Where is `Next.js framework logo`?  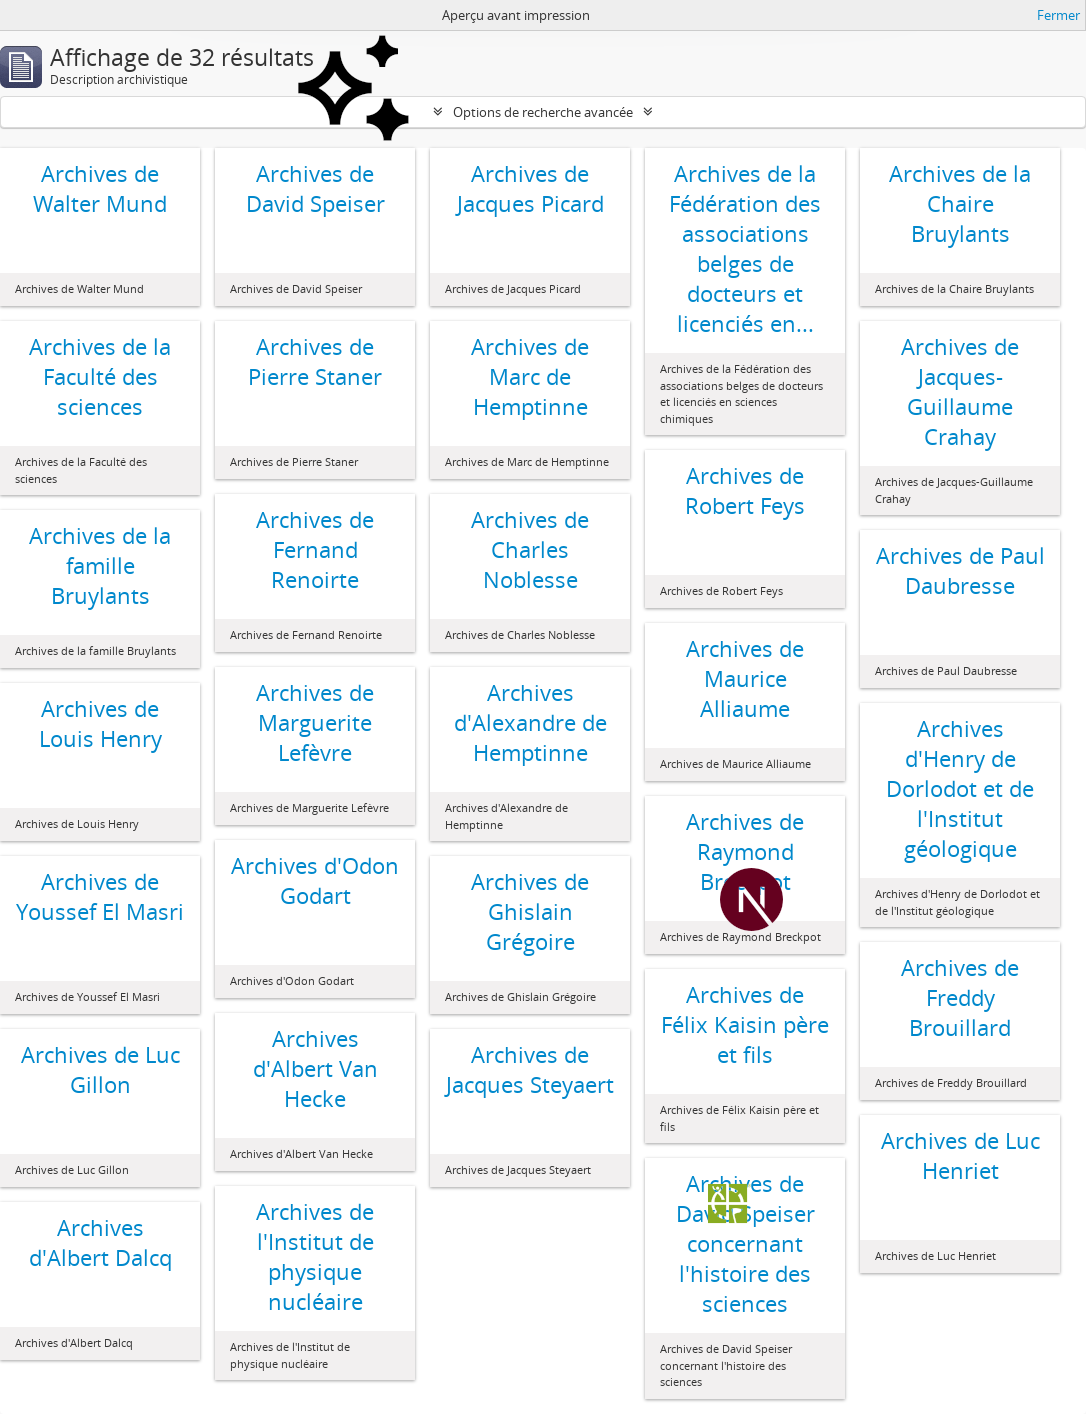
Next.js framework logo is located at coordinates (751, 899).